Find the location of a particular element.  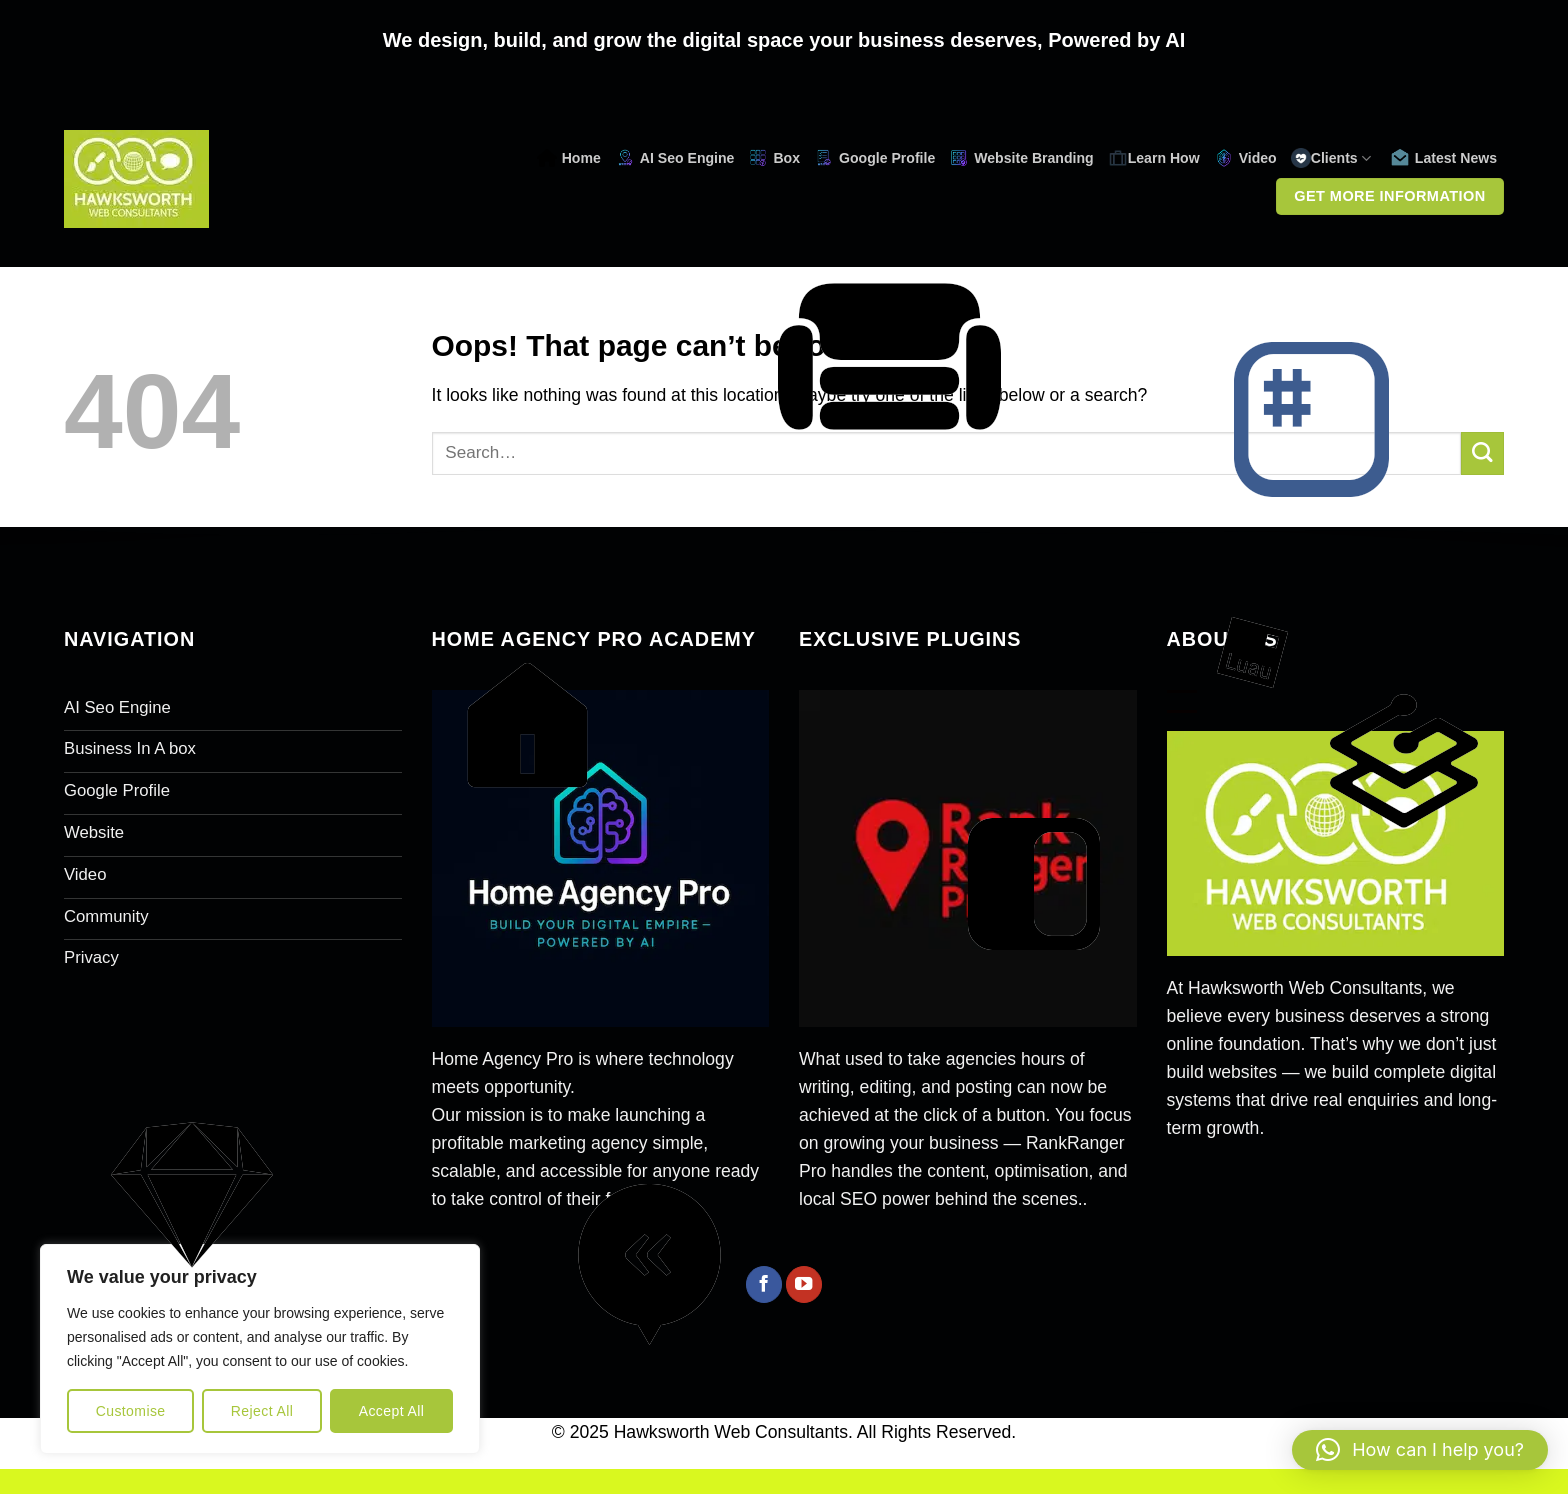

open Fig terminal autocomplete app is located at coordinates (1034, 884).